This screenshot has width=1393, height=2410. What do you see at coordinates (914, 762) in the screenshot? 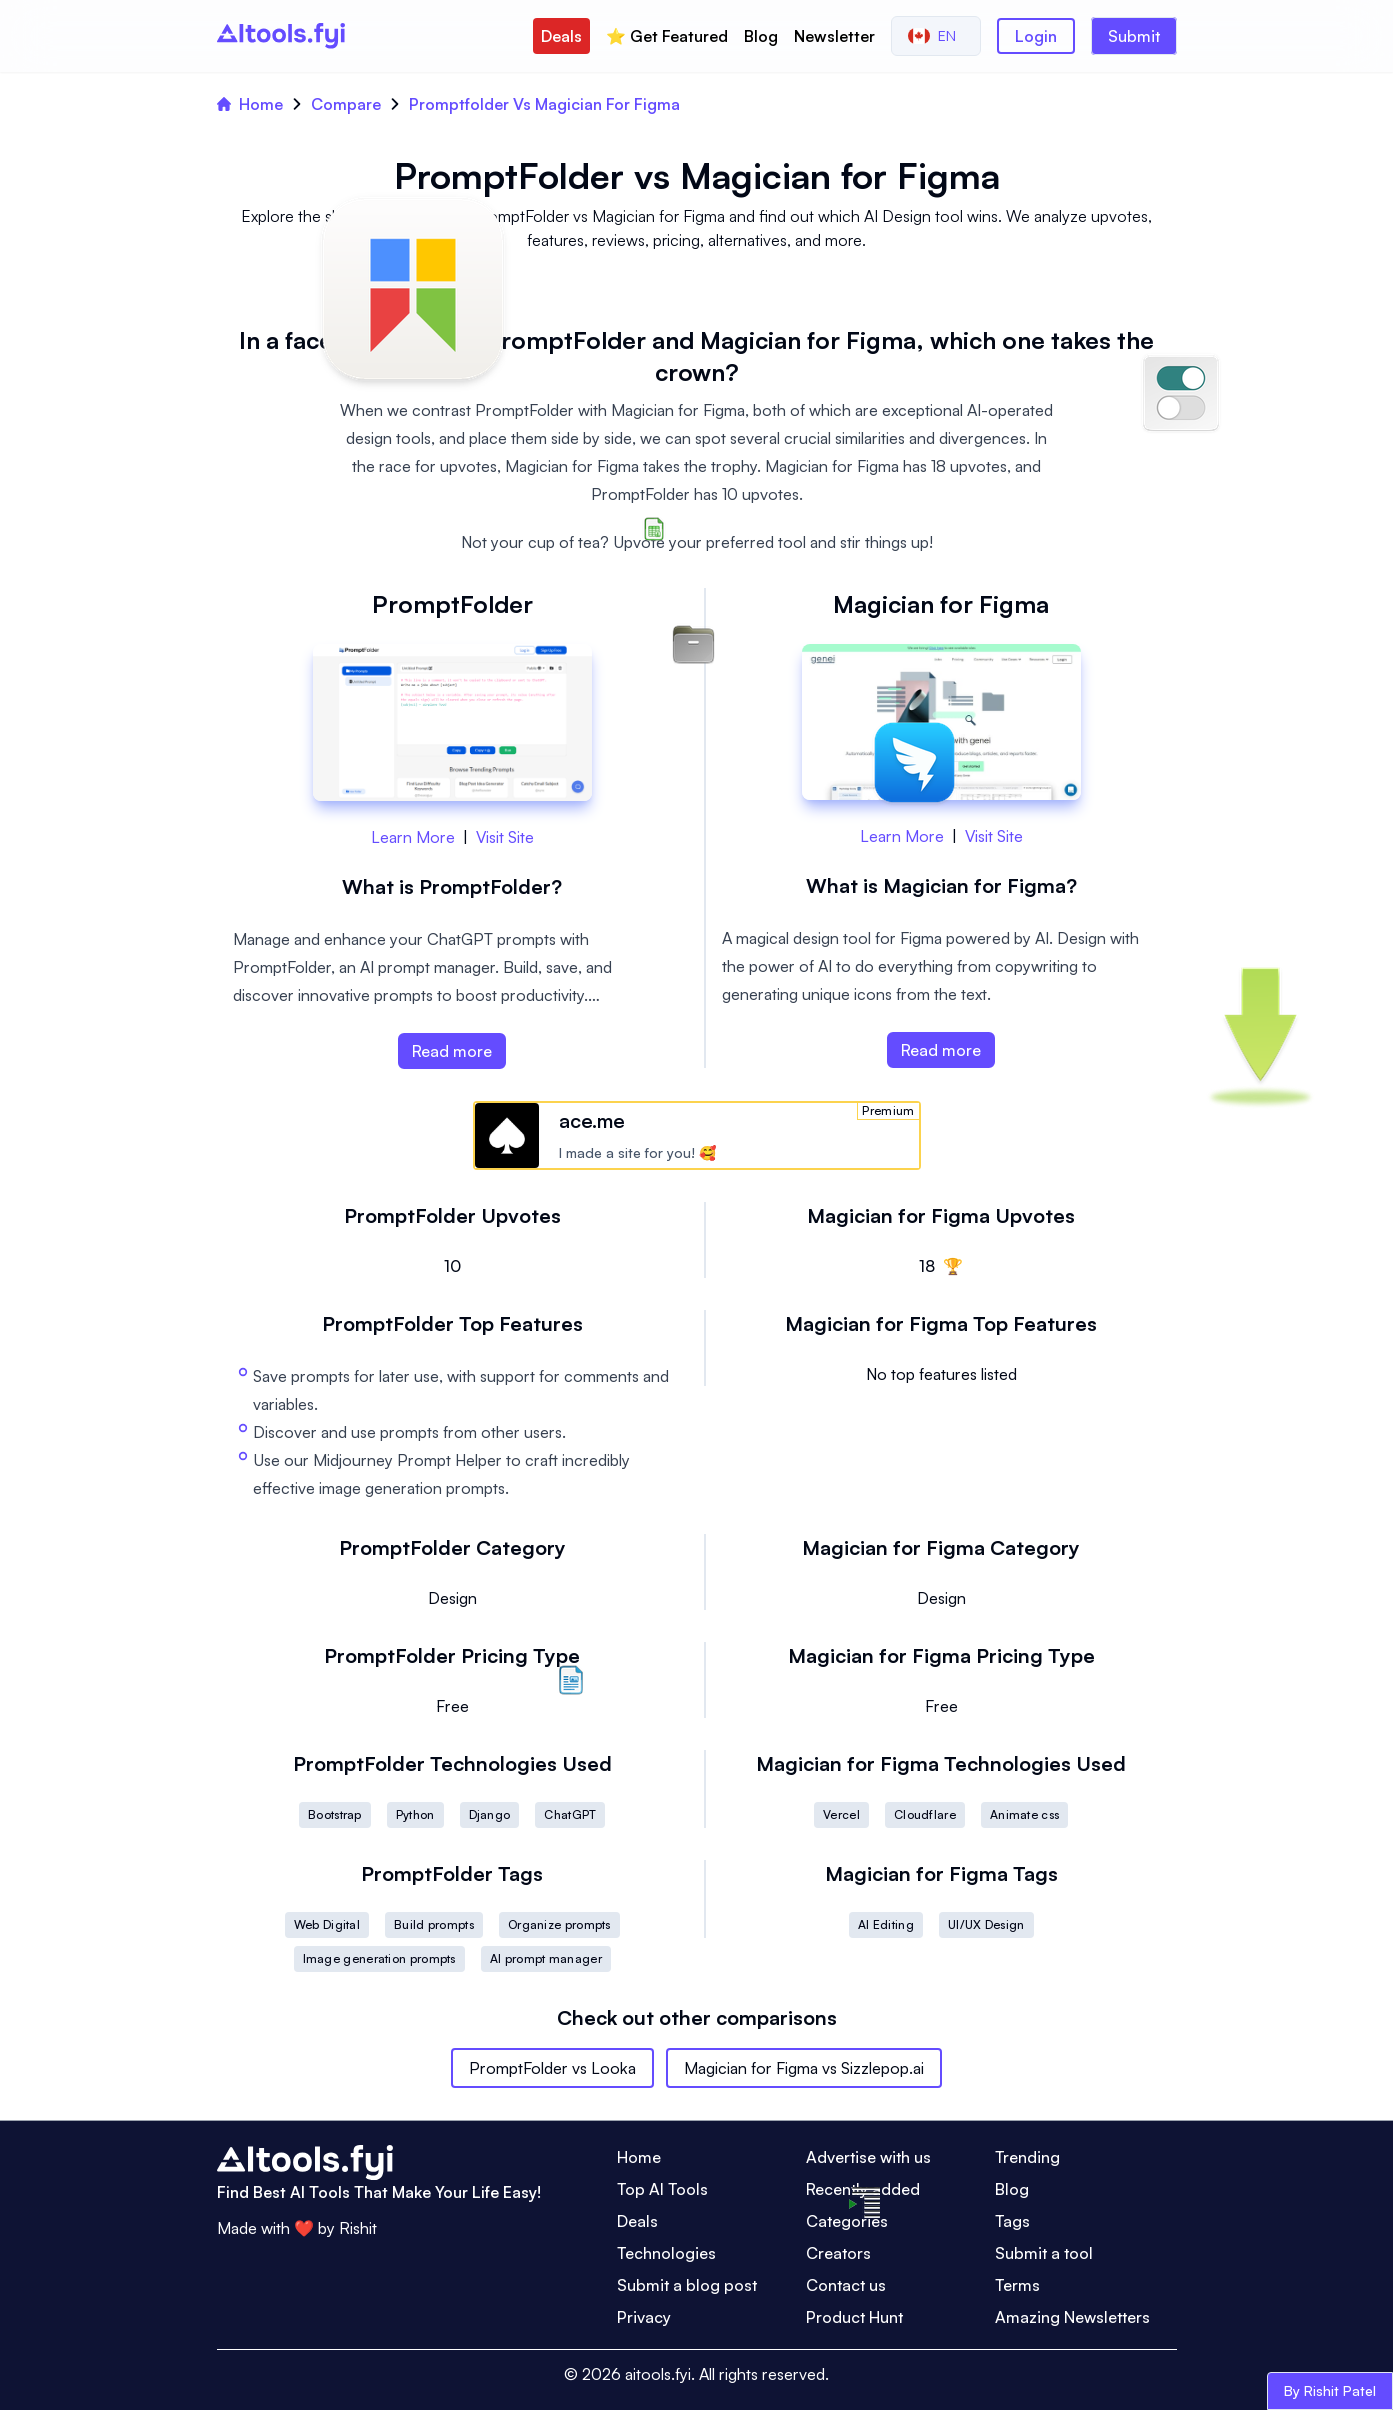
I see `open dingtalk messaging app` at bounding box center [914, 762].